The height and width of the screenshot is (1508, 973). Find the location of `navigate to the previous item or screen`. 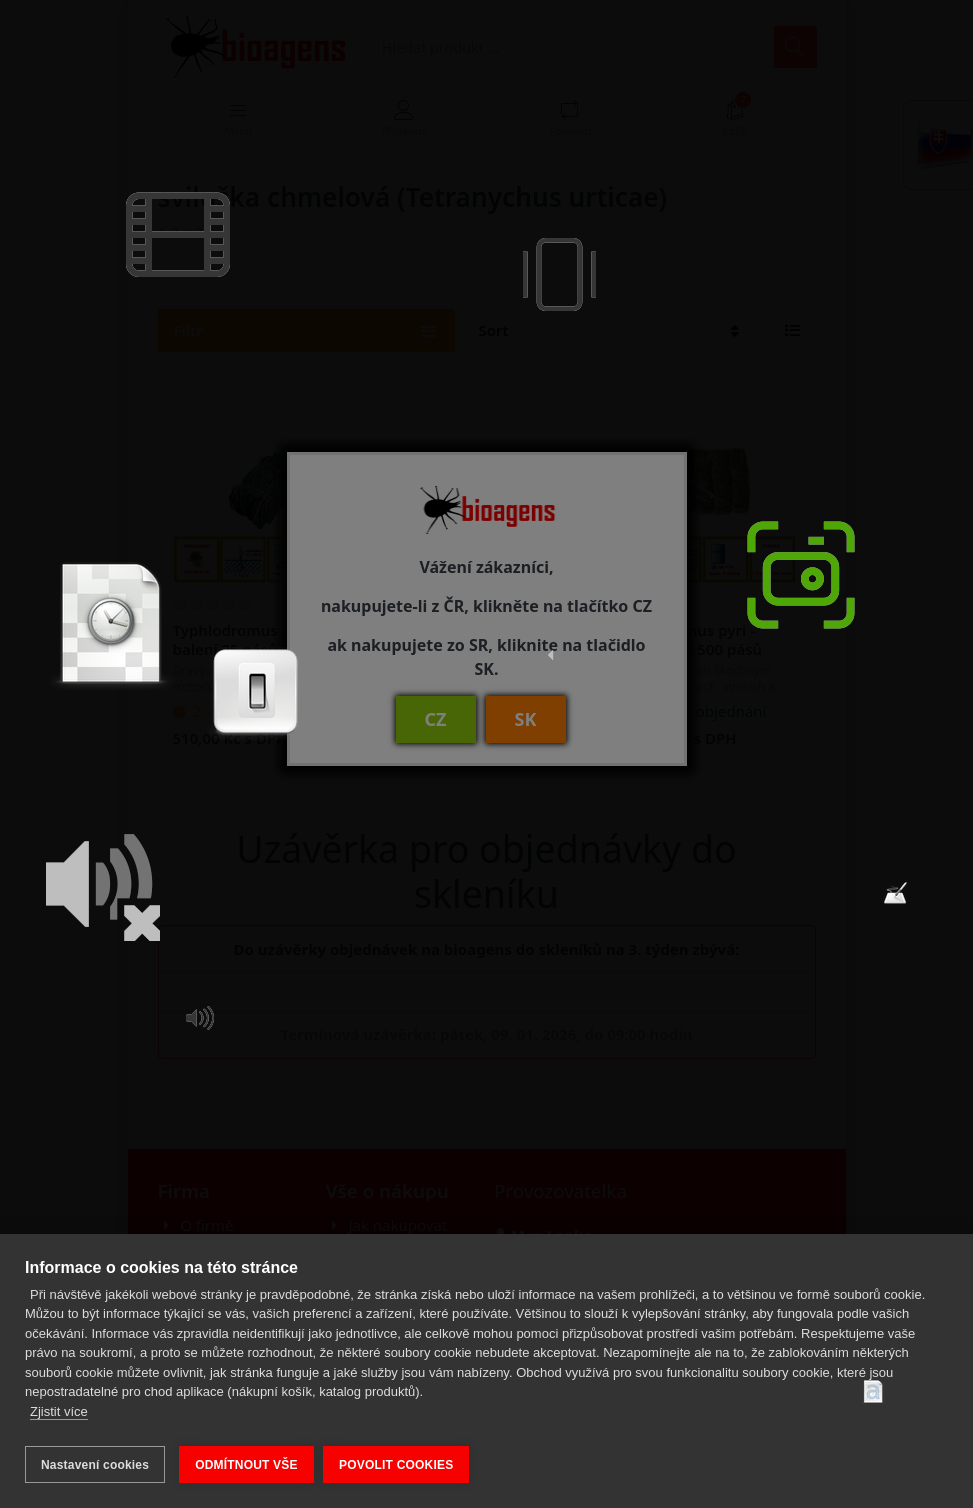

navigate to the previous item or screen is located at coordinates (551, 655).